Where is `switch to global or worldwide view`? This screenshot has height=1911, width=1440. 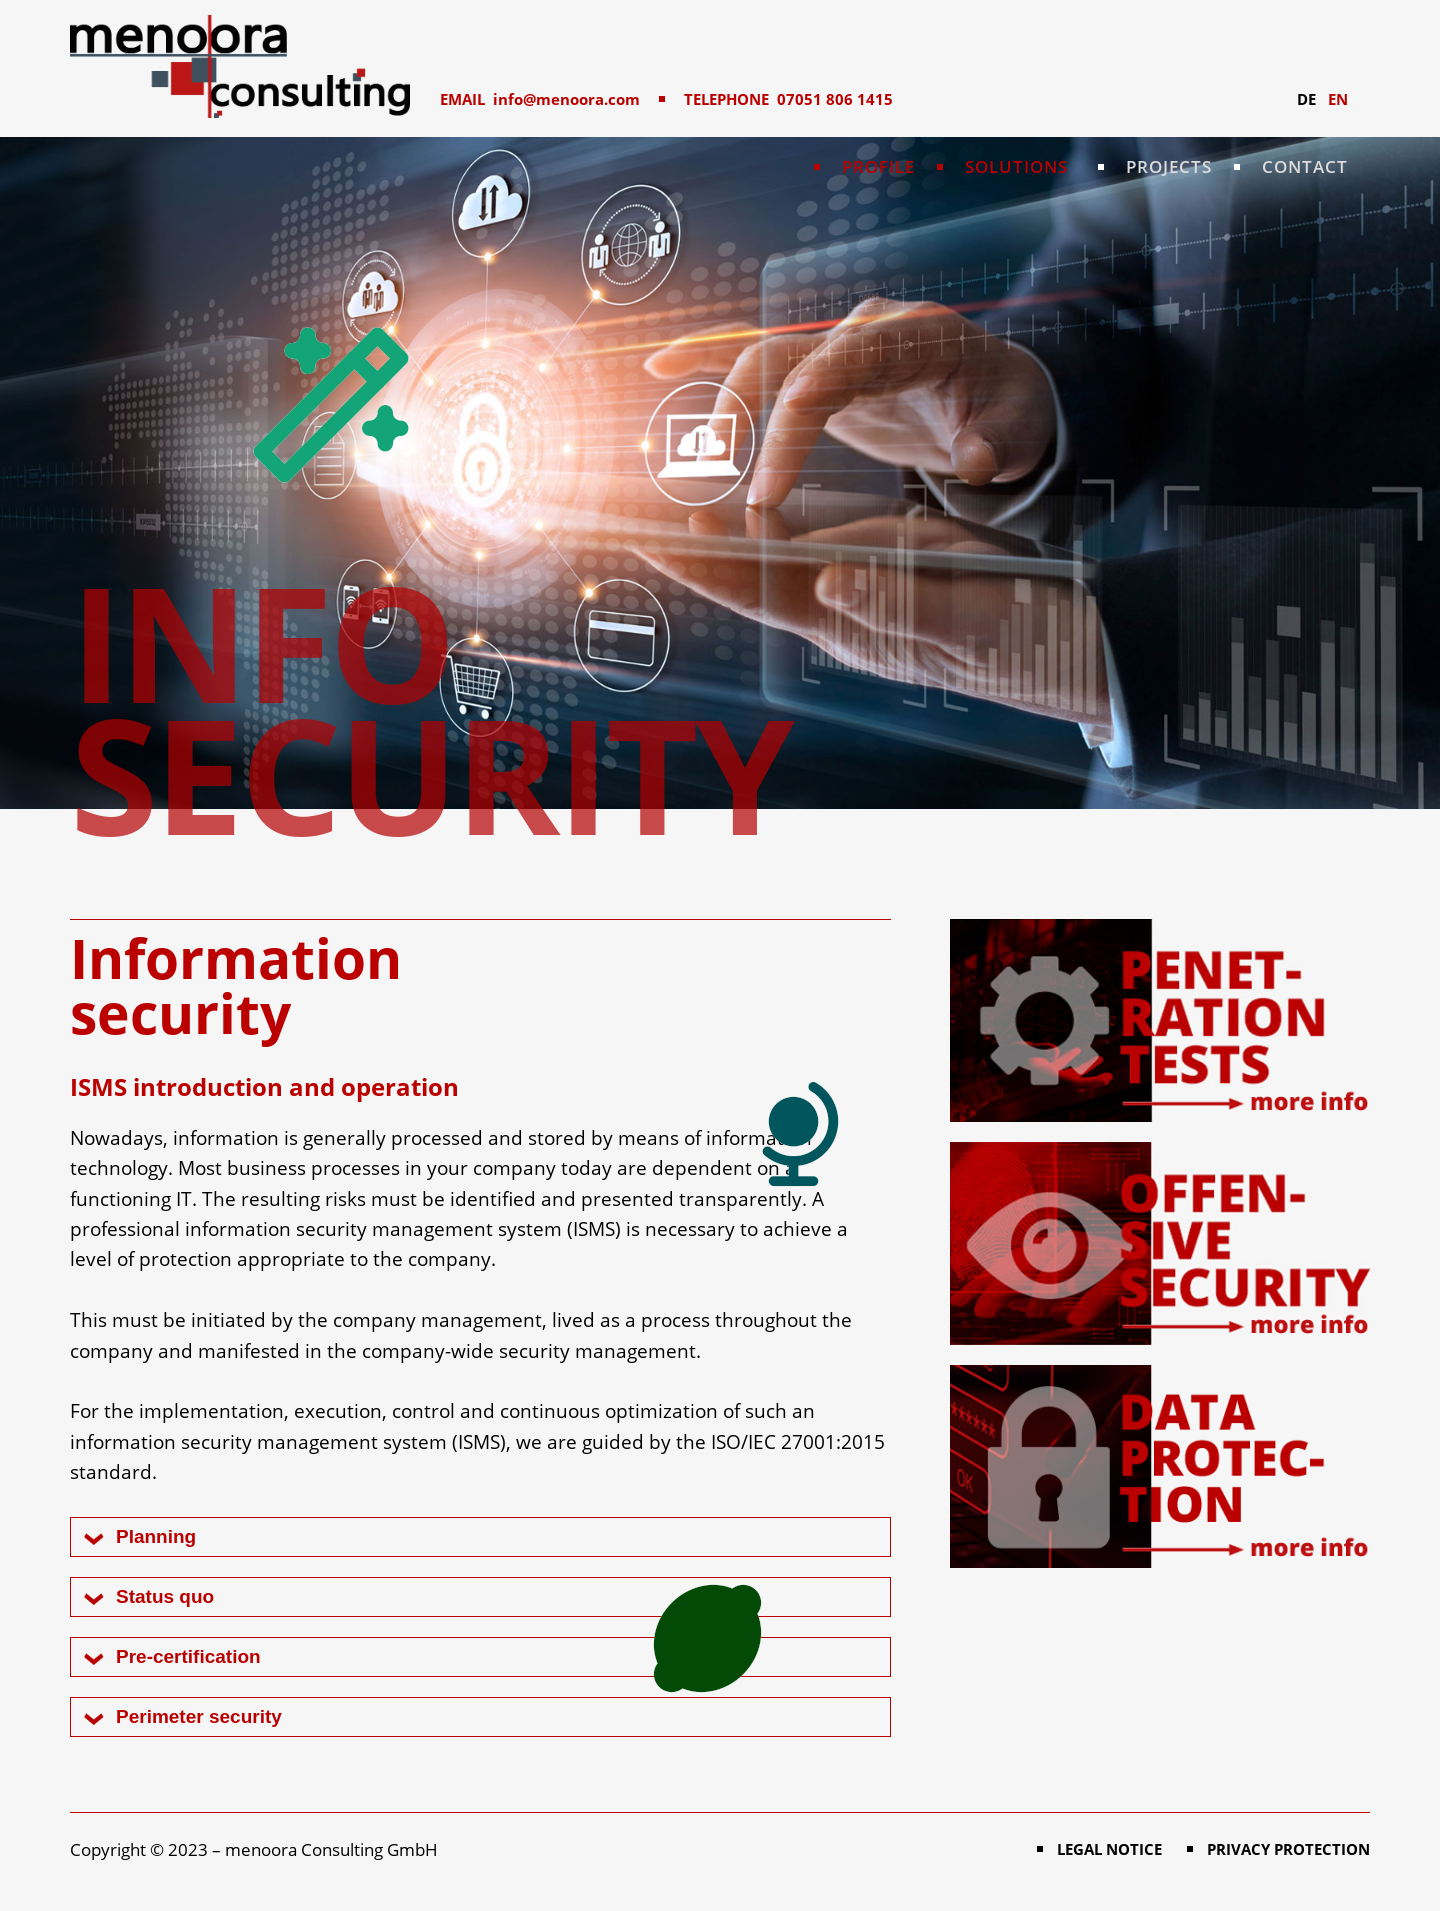
switch to global or worldwide view is located at coordinates (798, 1136).